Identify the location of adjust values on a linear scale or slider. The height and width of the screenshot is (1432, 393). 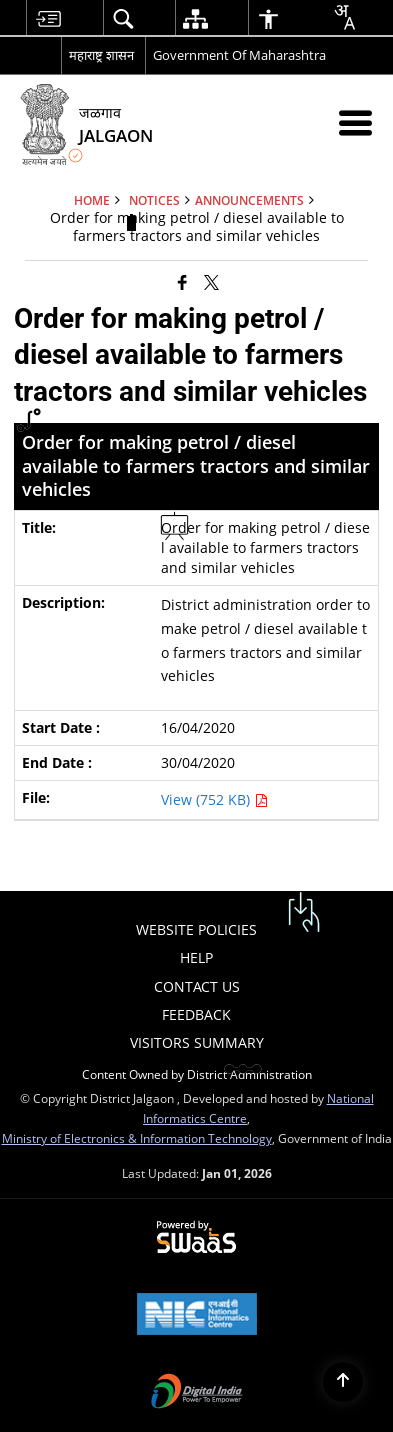
(243, 1069).